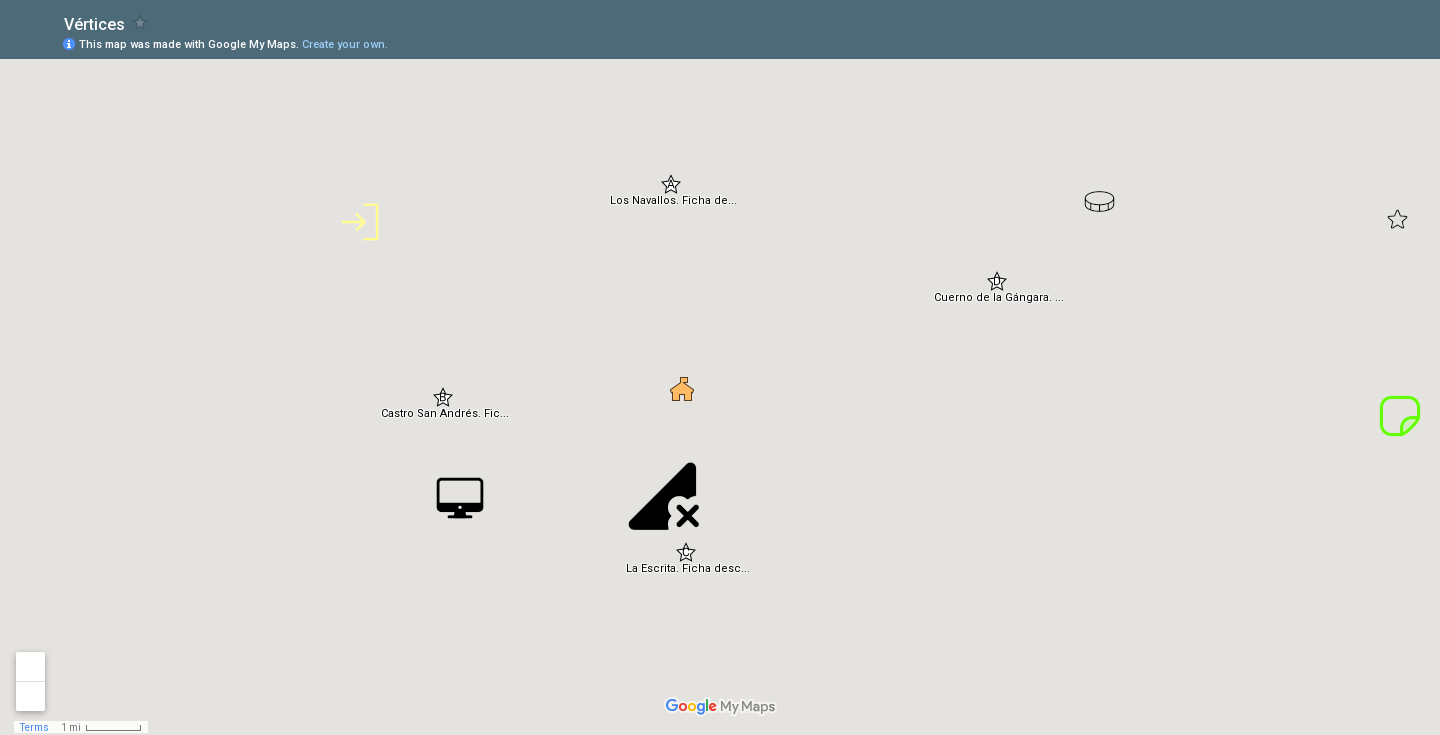  I want to click on no cellular signal available, so click(668, 499).